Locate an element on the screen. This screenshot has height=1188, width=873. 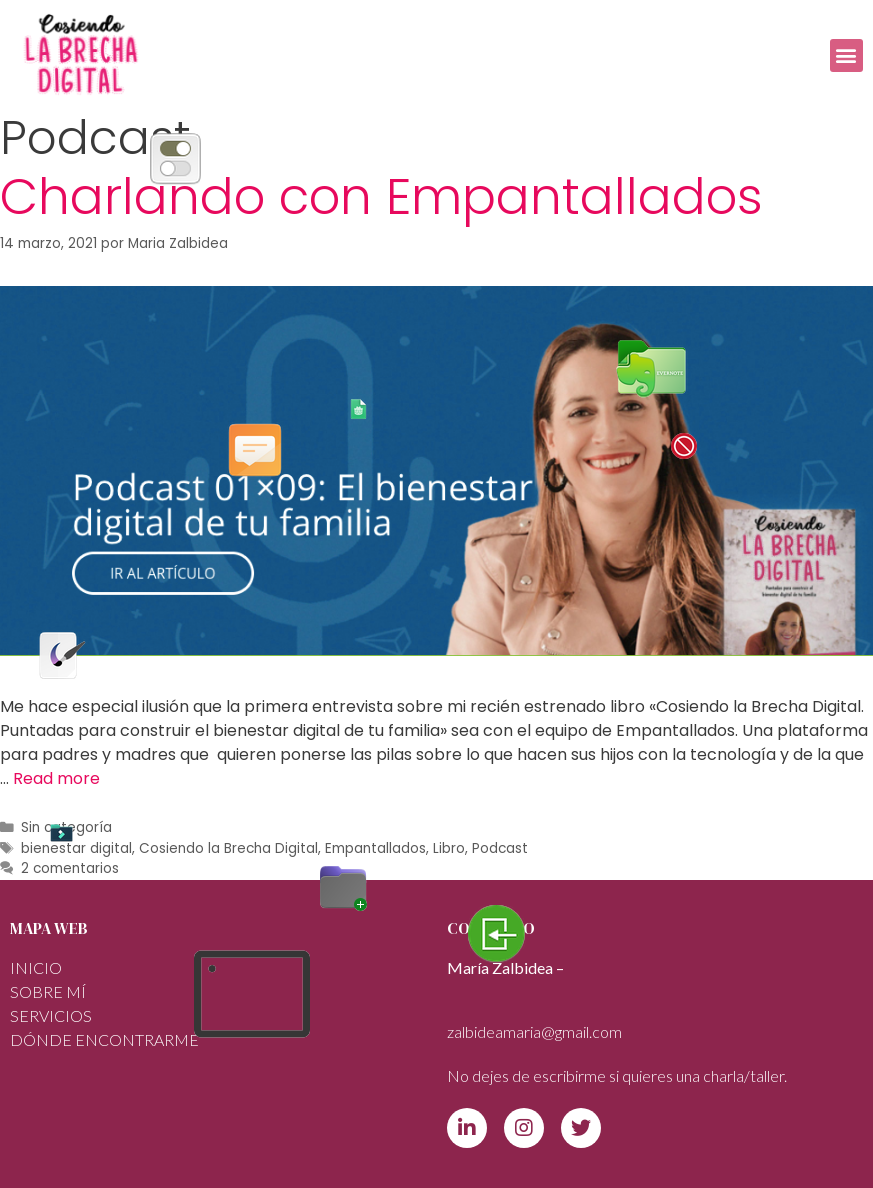
create a new folder is located at coordinates (343, 887).